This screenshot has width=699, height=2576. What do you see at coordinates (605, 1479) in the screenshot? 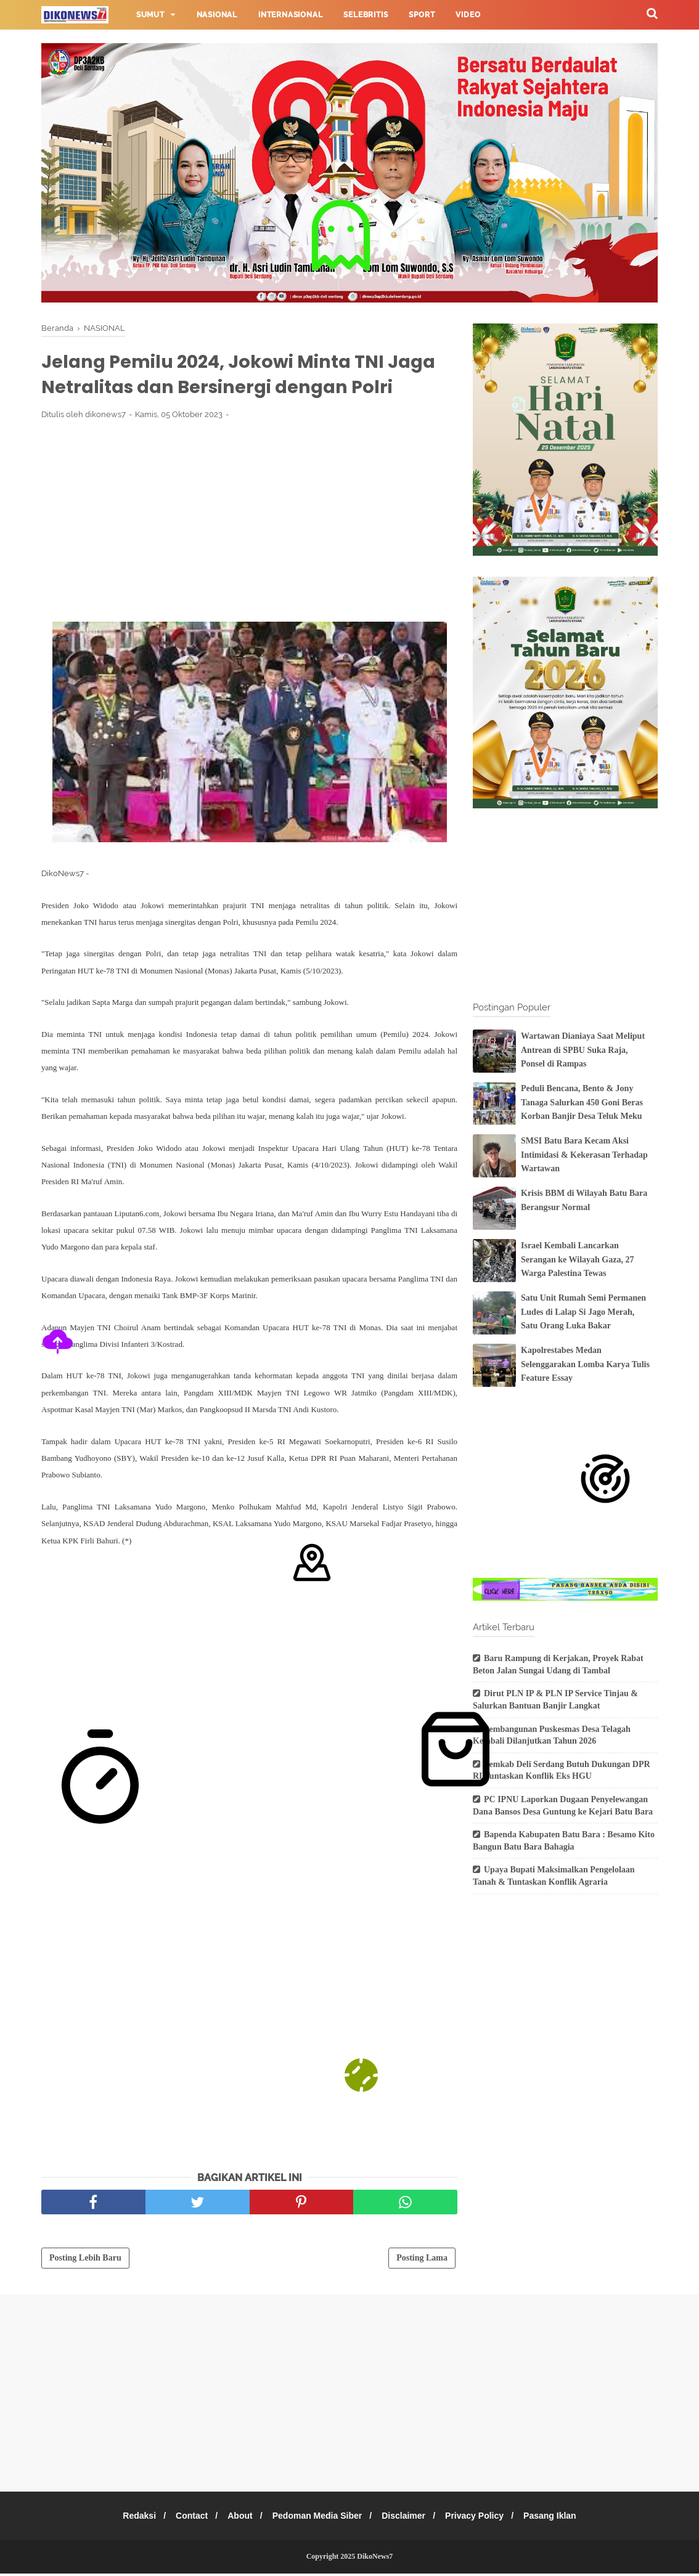
I see `scan for nearby devices or signals` at bounding box center [605, 1479].